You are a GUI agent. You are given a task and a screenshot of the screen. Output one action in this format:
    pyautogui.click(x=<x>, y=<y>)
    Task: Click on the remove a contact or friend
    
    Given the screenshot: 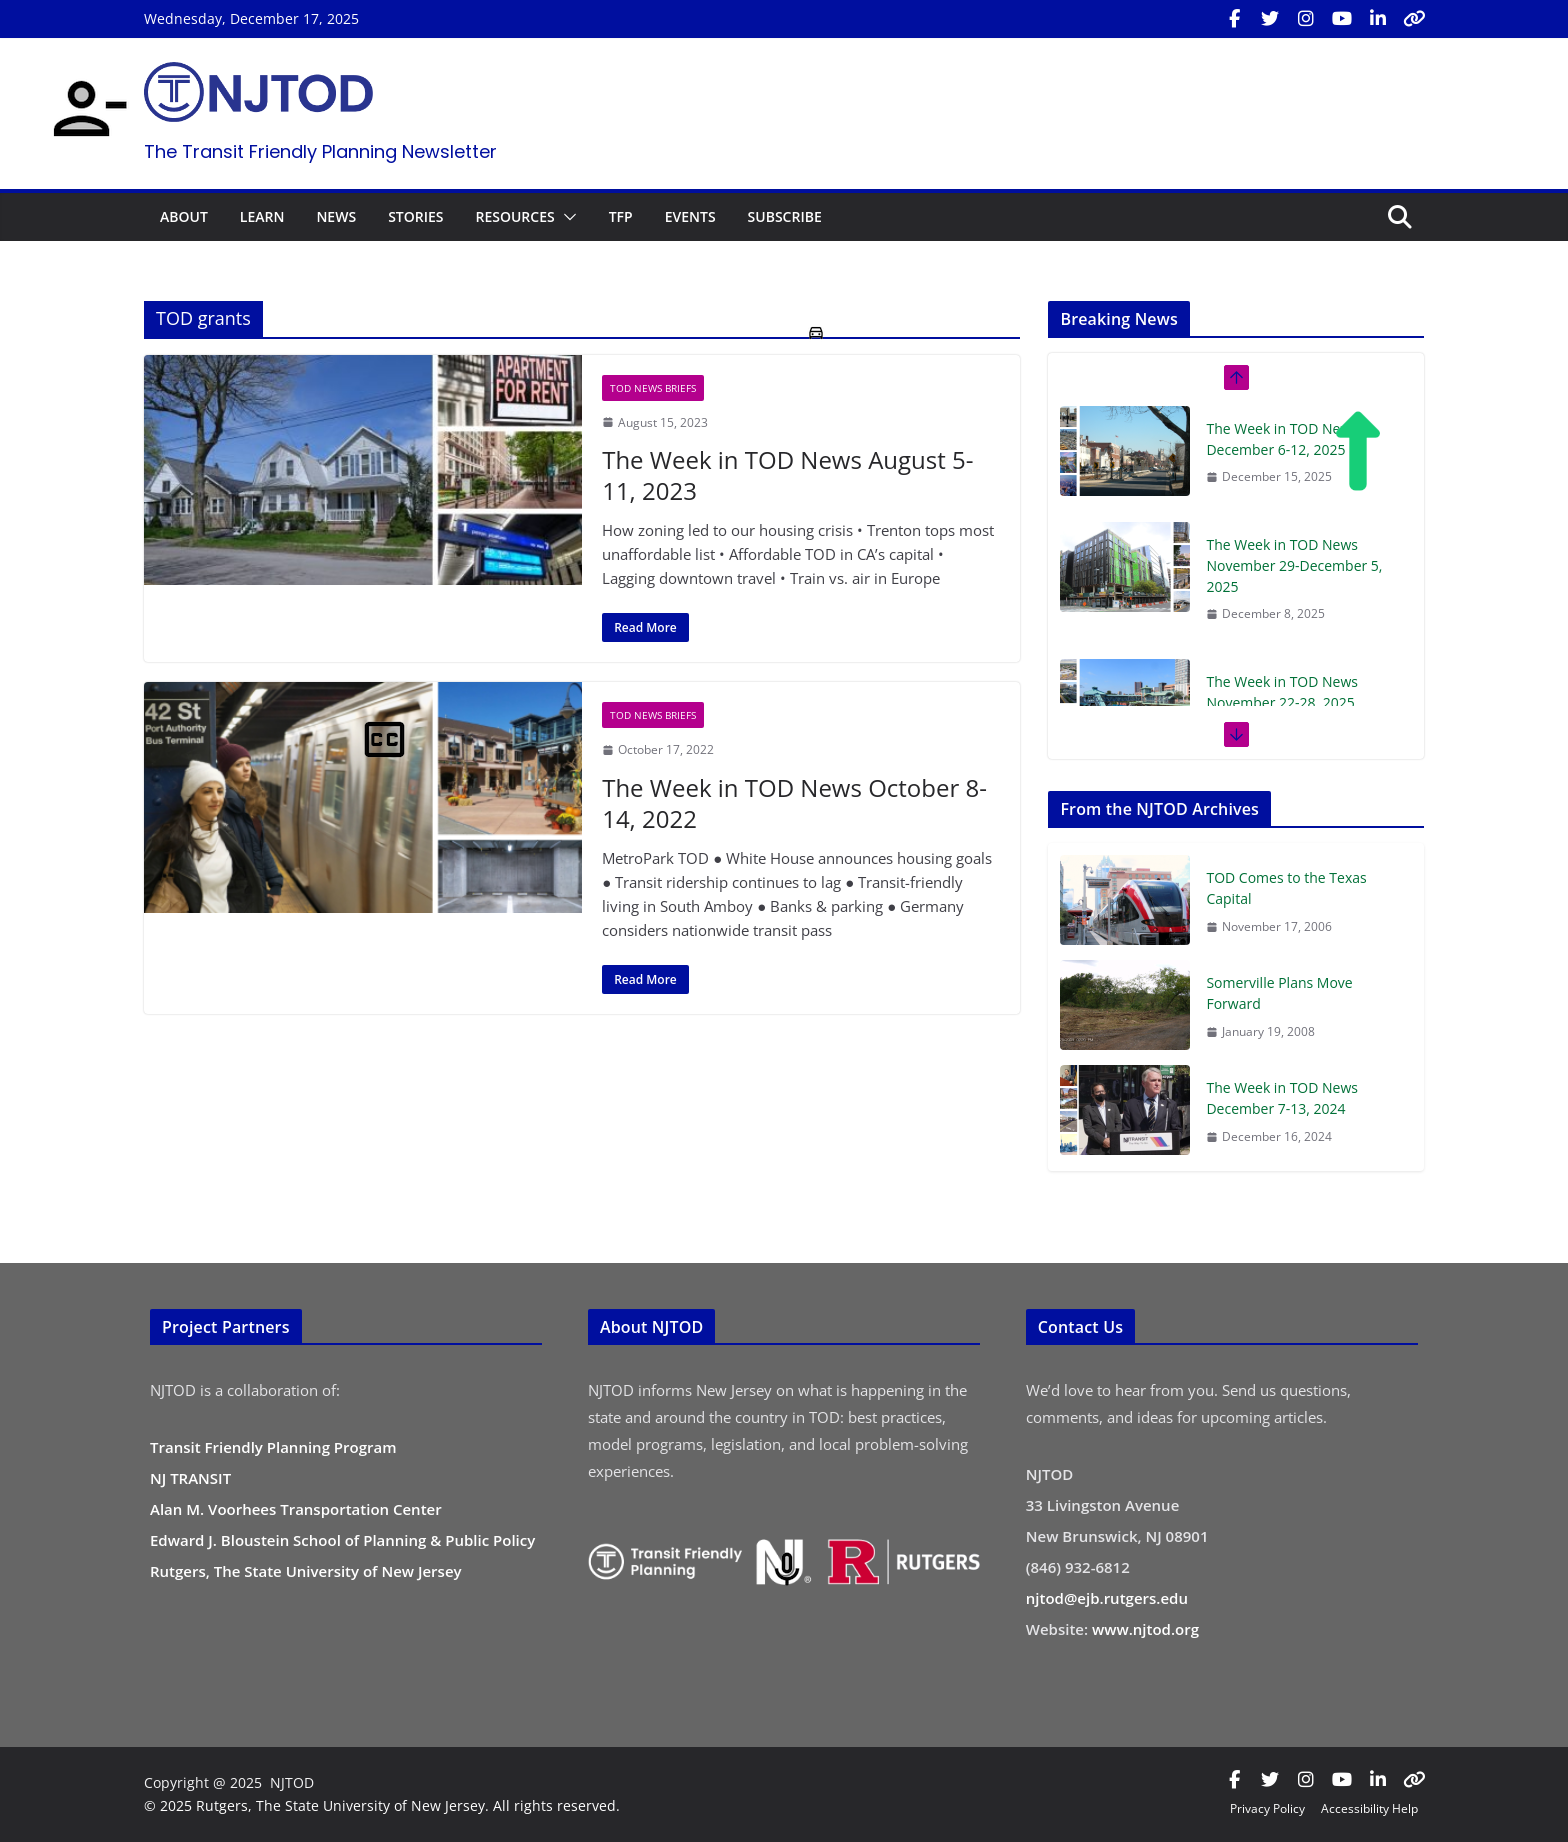 What is the action you would take?
    pyautogui.click(x=88, y=108)
    